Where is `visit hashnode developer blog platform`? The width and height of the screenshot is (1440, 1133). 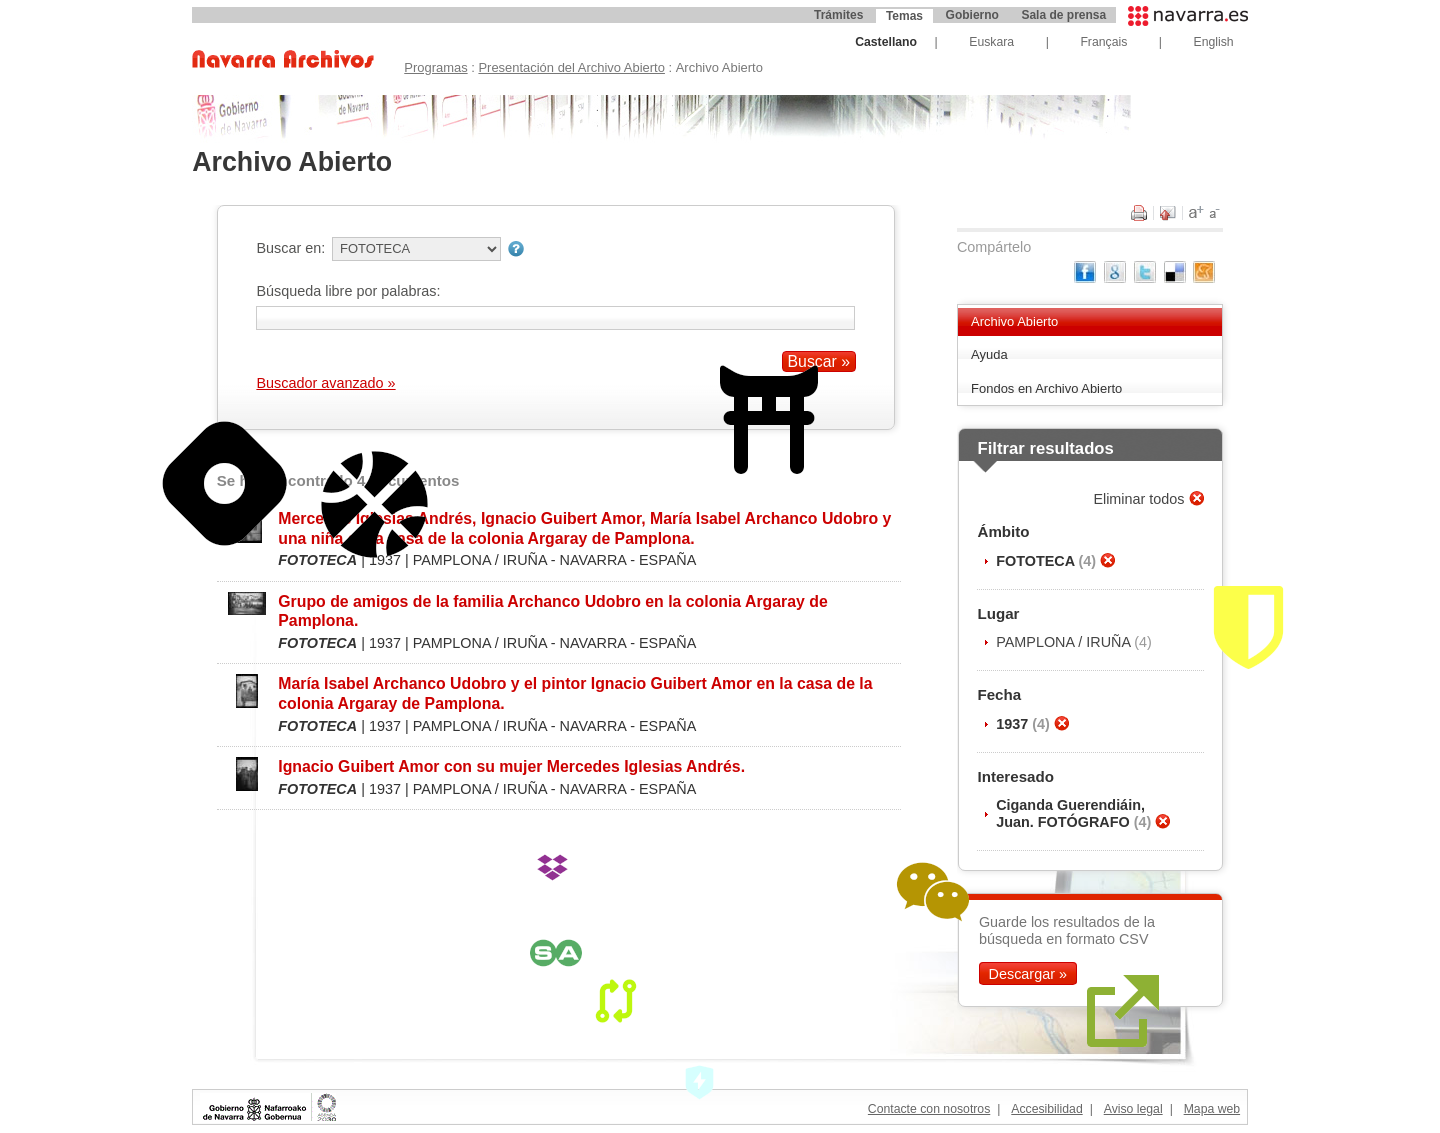
visit hashnode developer blog platform is located at coordinates (224, 483).